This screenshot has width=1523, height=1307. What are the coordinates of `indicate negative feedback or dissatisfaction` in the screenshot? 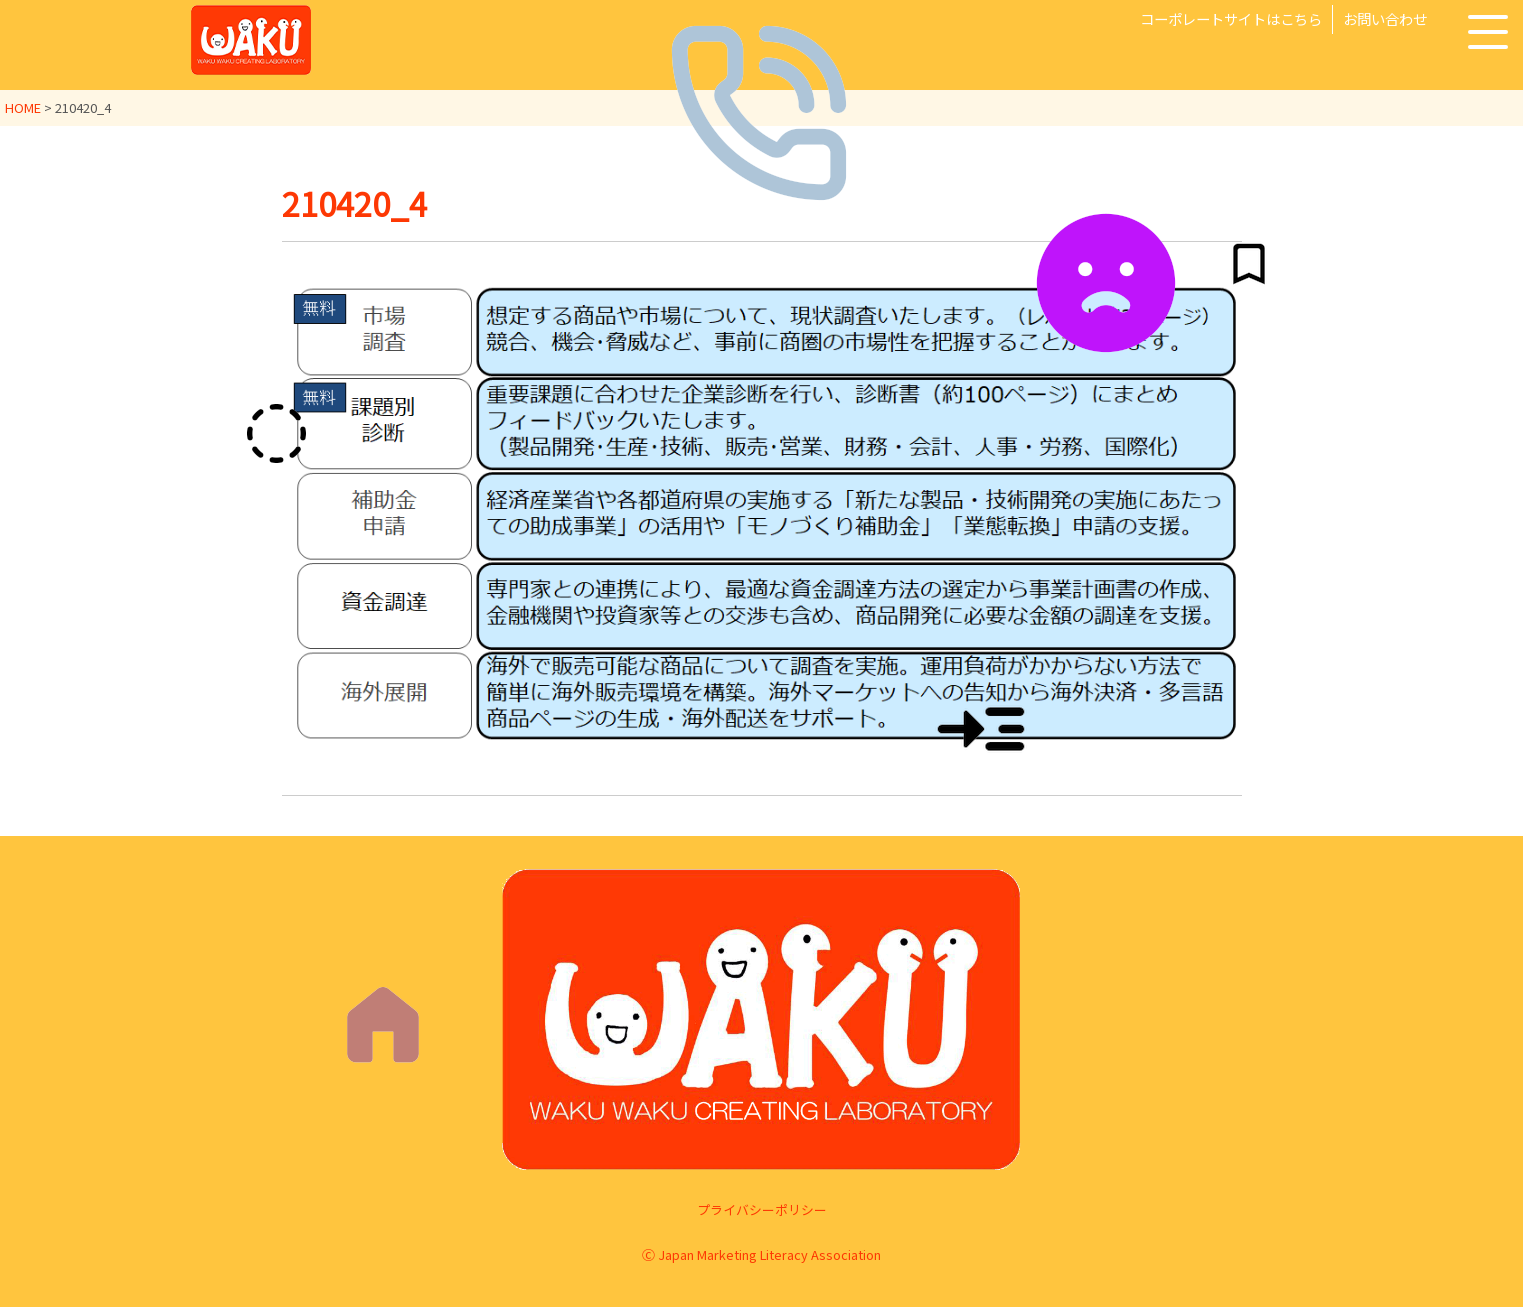 It's located at (1106, 283).